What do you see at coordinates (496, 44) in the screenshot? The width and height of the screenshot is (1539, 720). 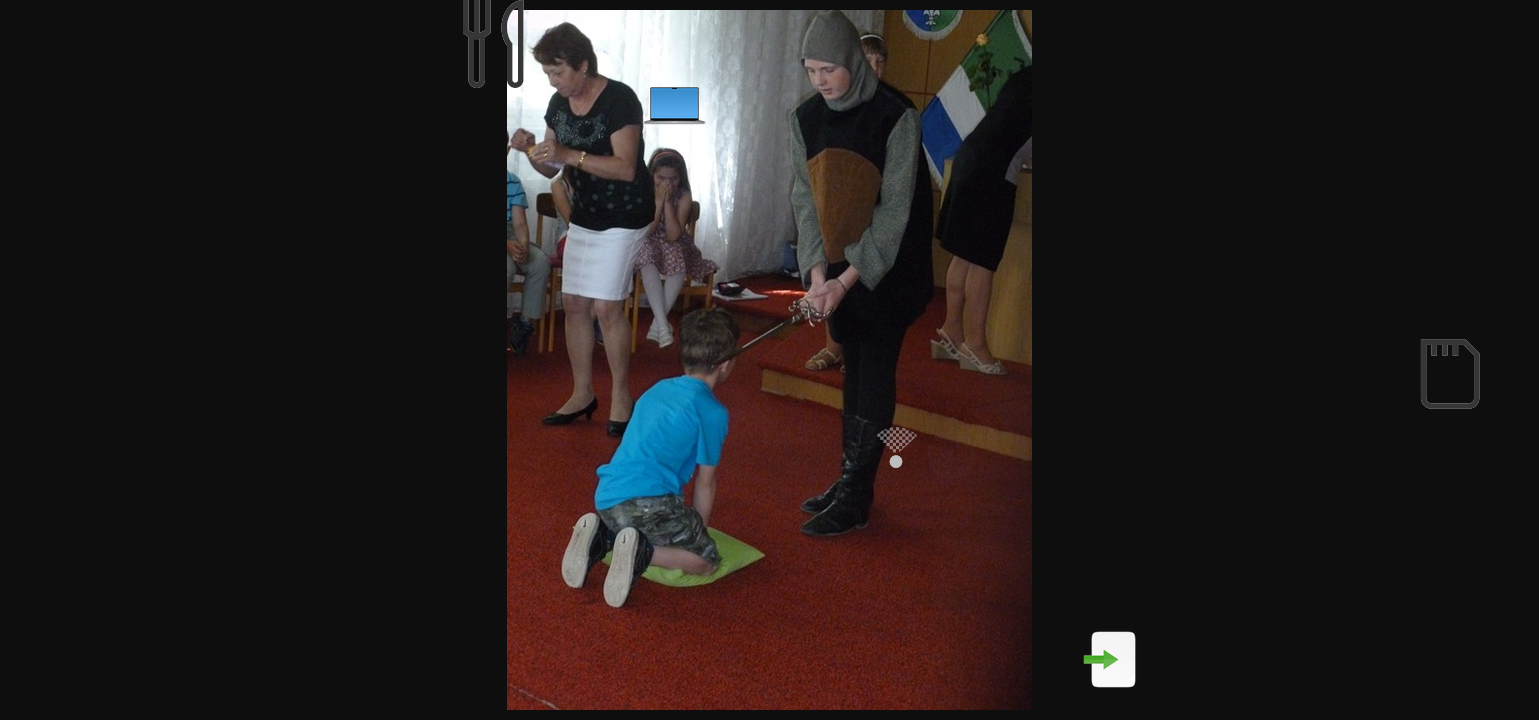 I see `access food and drink emoji category` at bounding box center [496, 44].